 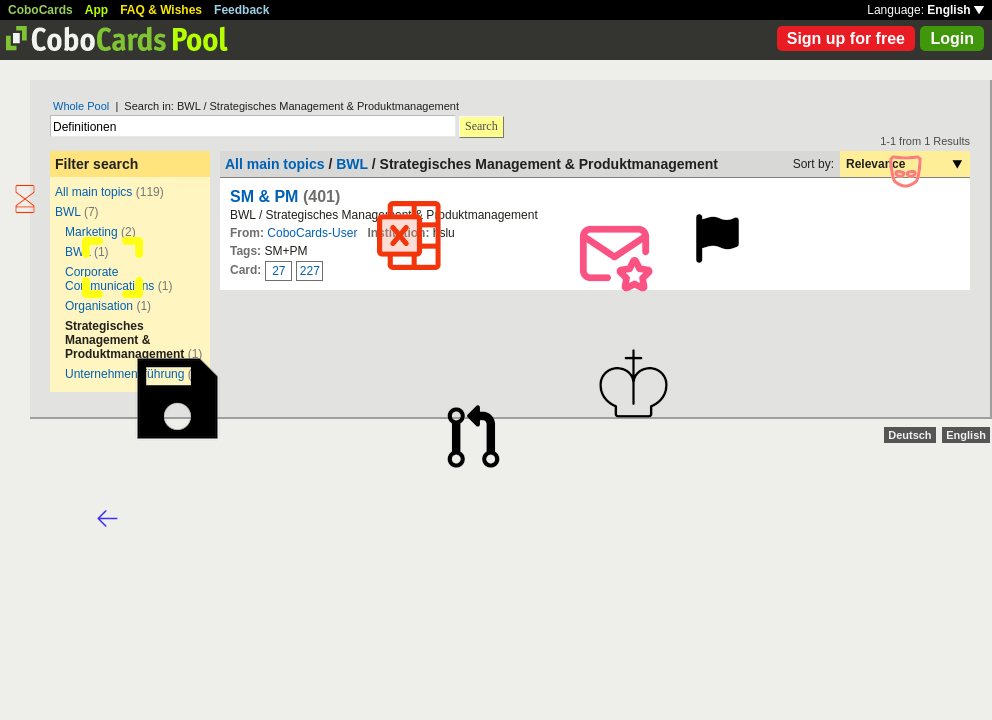 What do you see at coordinates (905, 171) in the screenshot?
I see `open the Grindr app` at bounding box center [905, 171].